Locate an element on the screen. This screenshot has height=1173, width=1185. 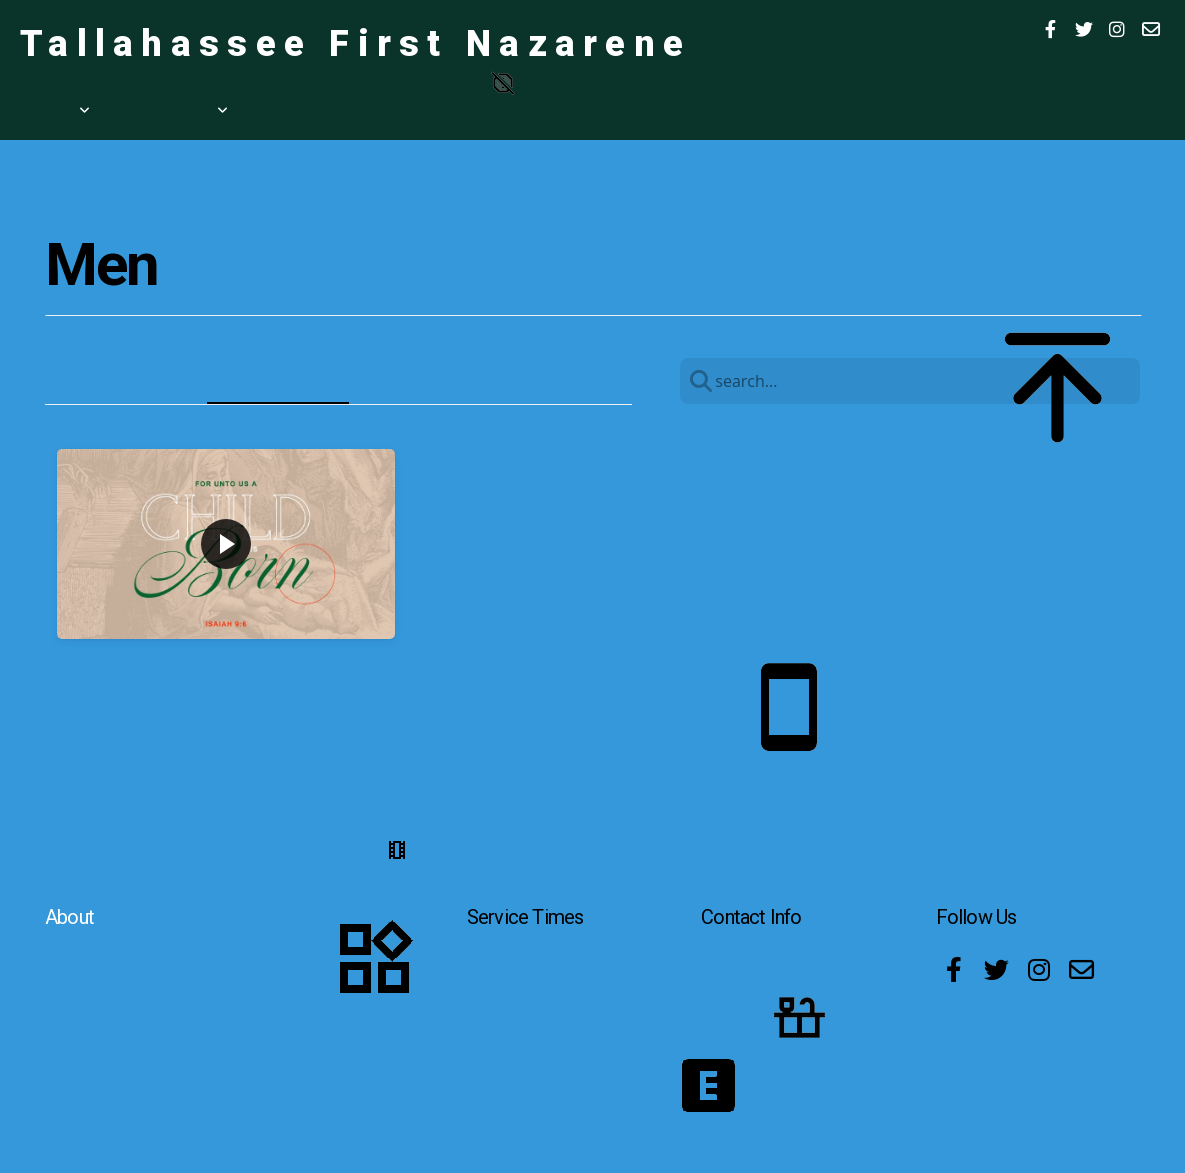
browse local movie theaters is located at coordinates (397, 850).